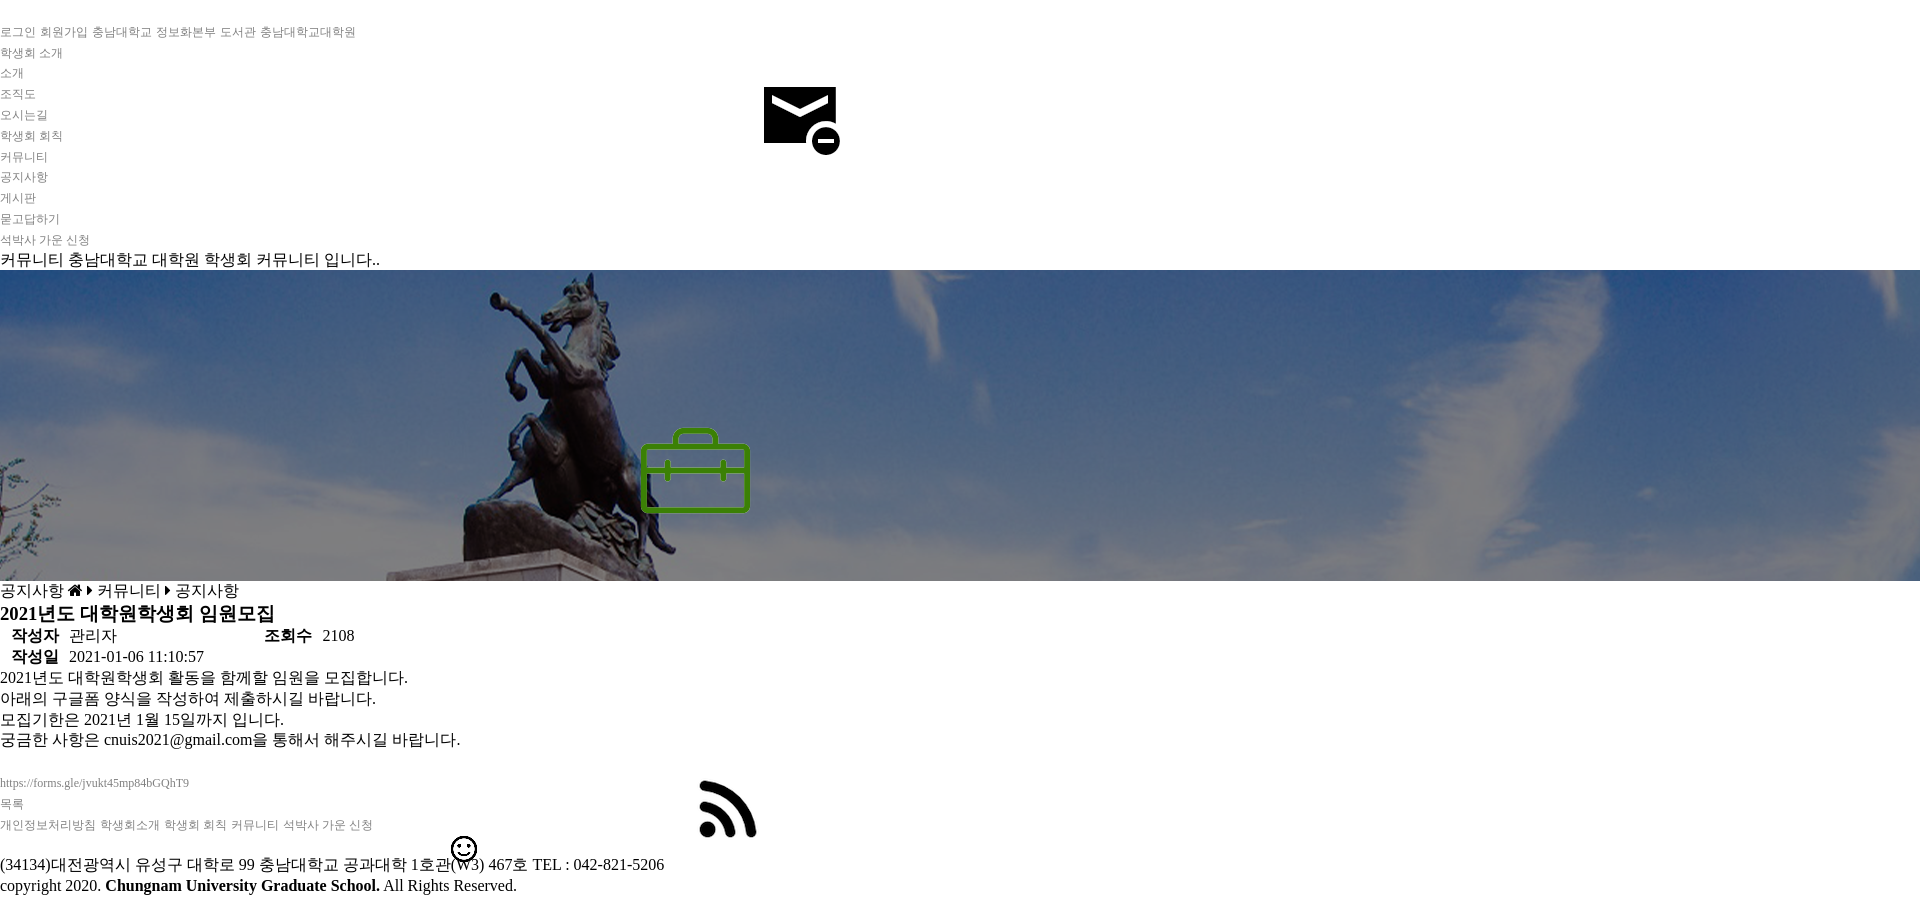  What do you see at coordinates (800, 123) in the screenshot?
I see `unsubscribe from a mailing list` at bounding box center [800, 123].